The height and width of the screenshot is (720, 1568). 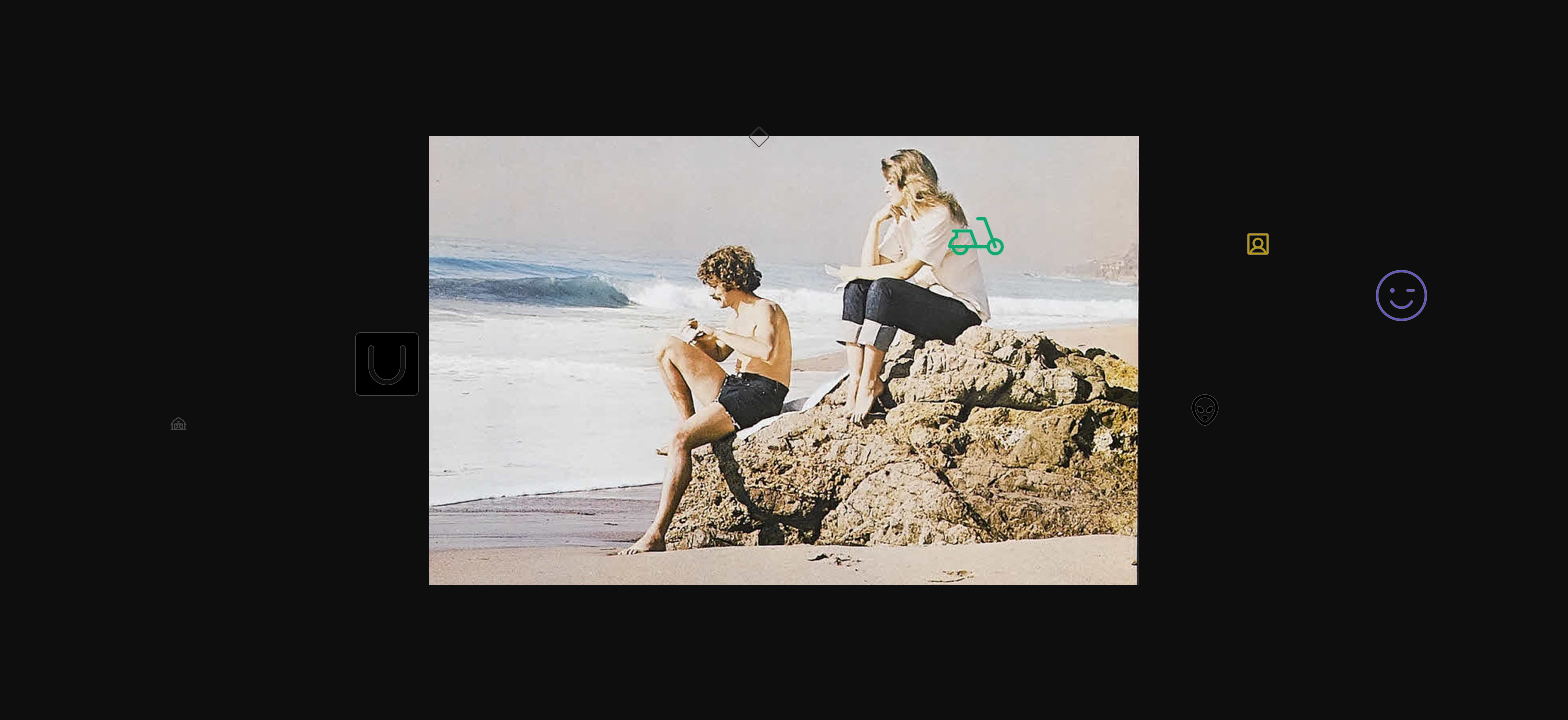 I want to click on perform a union operation on selected shapes, so click(x=387, y=364).